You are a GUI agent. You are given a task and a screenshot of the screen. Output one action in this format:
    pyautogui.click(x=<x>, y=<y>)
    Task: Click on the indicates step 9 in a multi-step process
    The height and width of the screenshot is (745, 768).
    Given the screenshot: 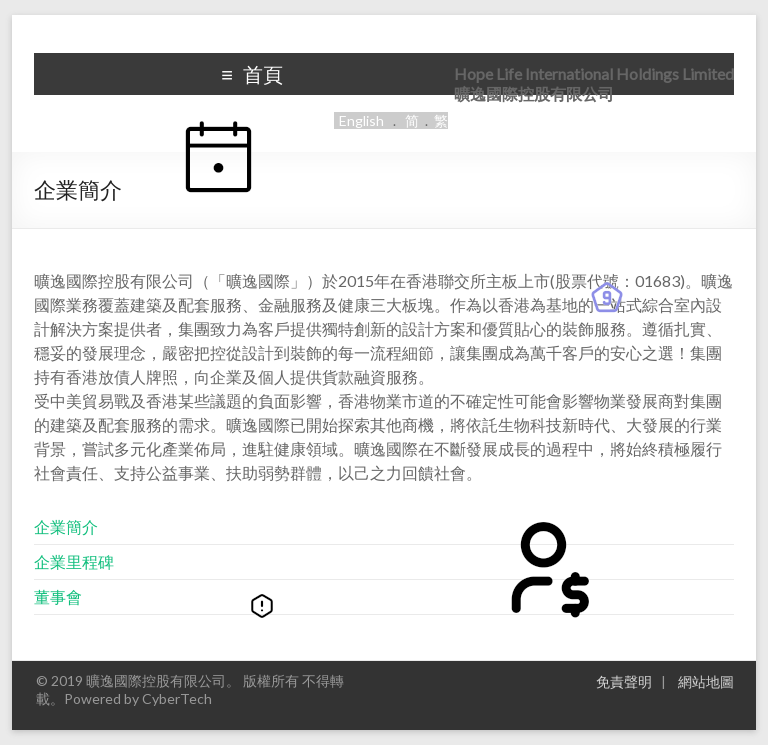 What is the action you would take?
    pyautogui.click(x=607, y=298)
    